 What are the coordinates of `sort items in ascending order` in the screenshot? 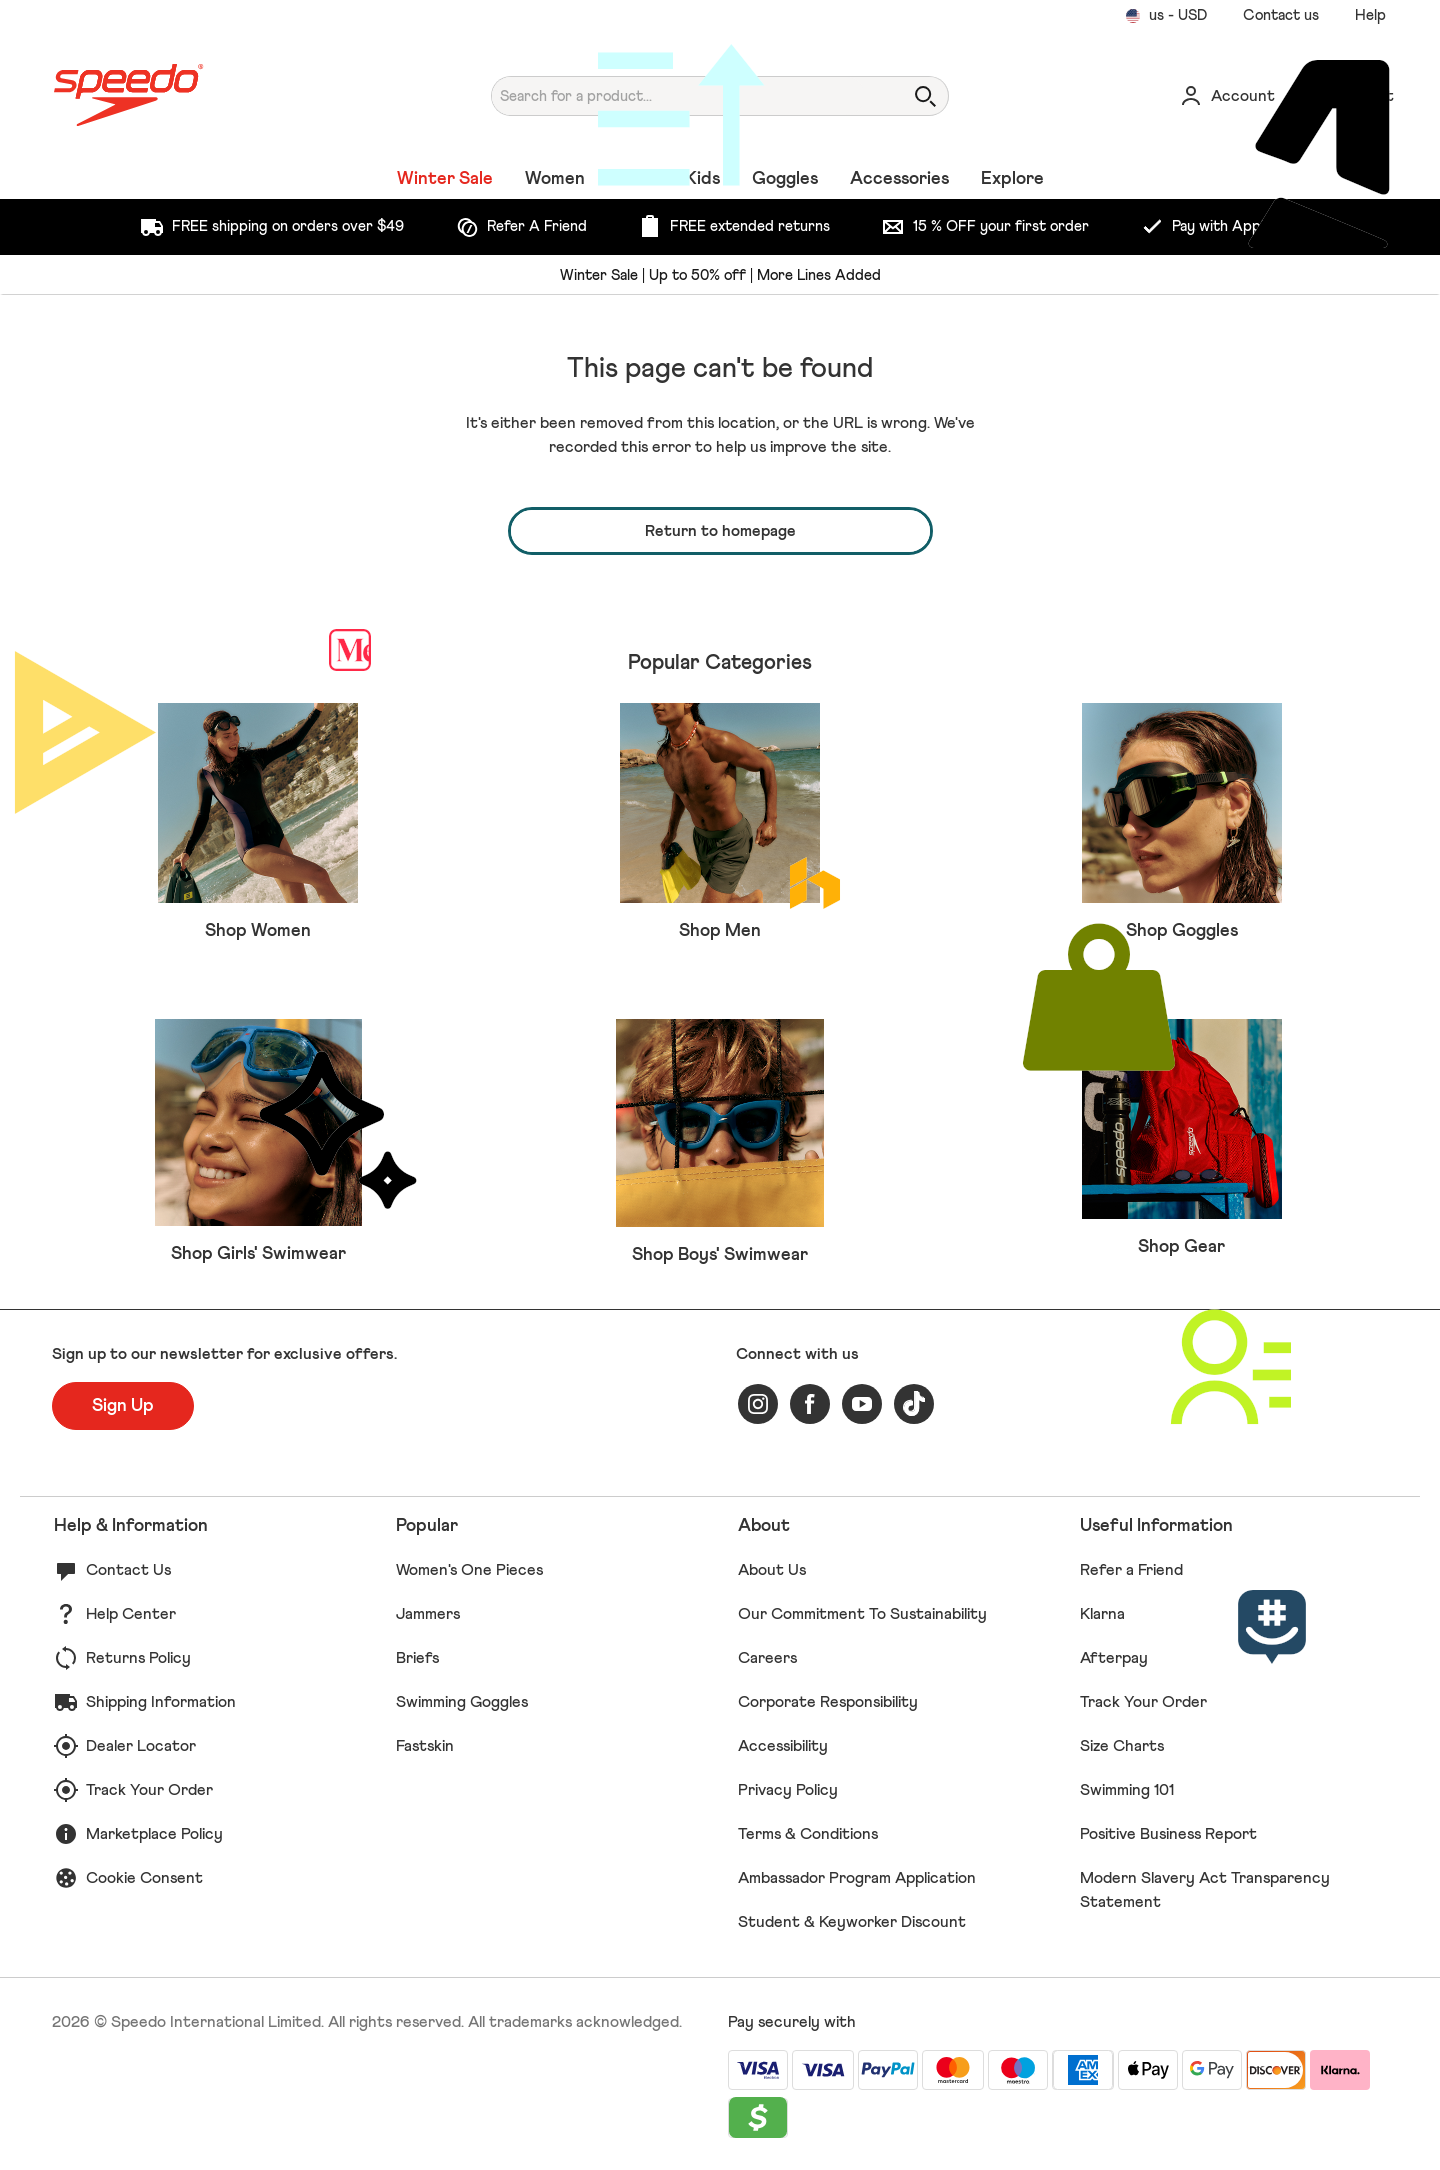 It's located at (673, 119).